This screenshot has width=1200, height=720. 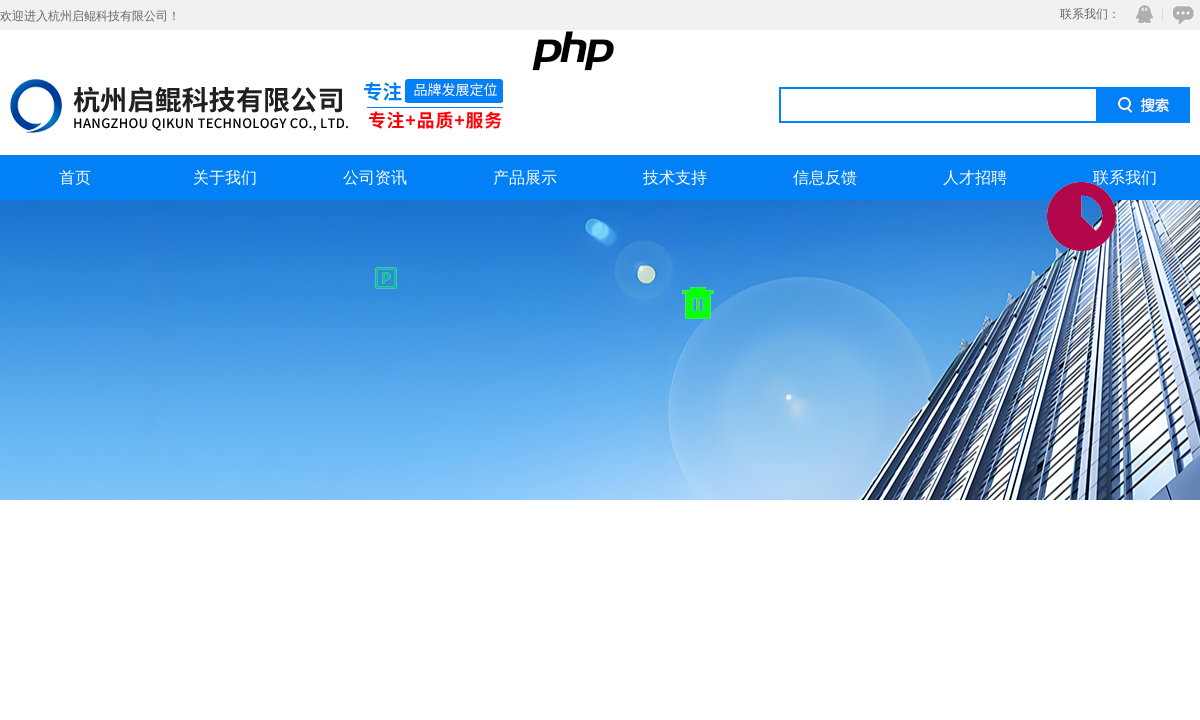 What do you see at coordinates (386, 278) in the screenshot?
I see `find nearby parking locations` at bounding box center [386, 278].